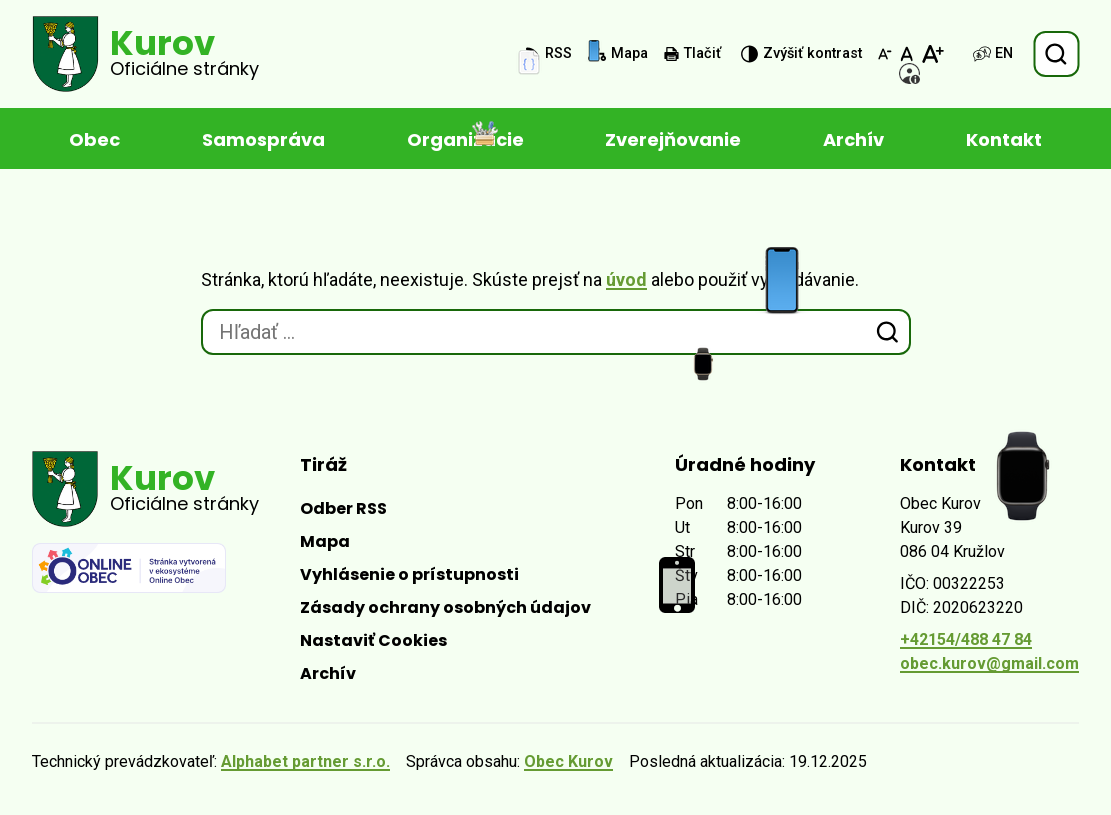  I want to click on iPhone 11 or 12 device icon, so click(594, 51).